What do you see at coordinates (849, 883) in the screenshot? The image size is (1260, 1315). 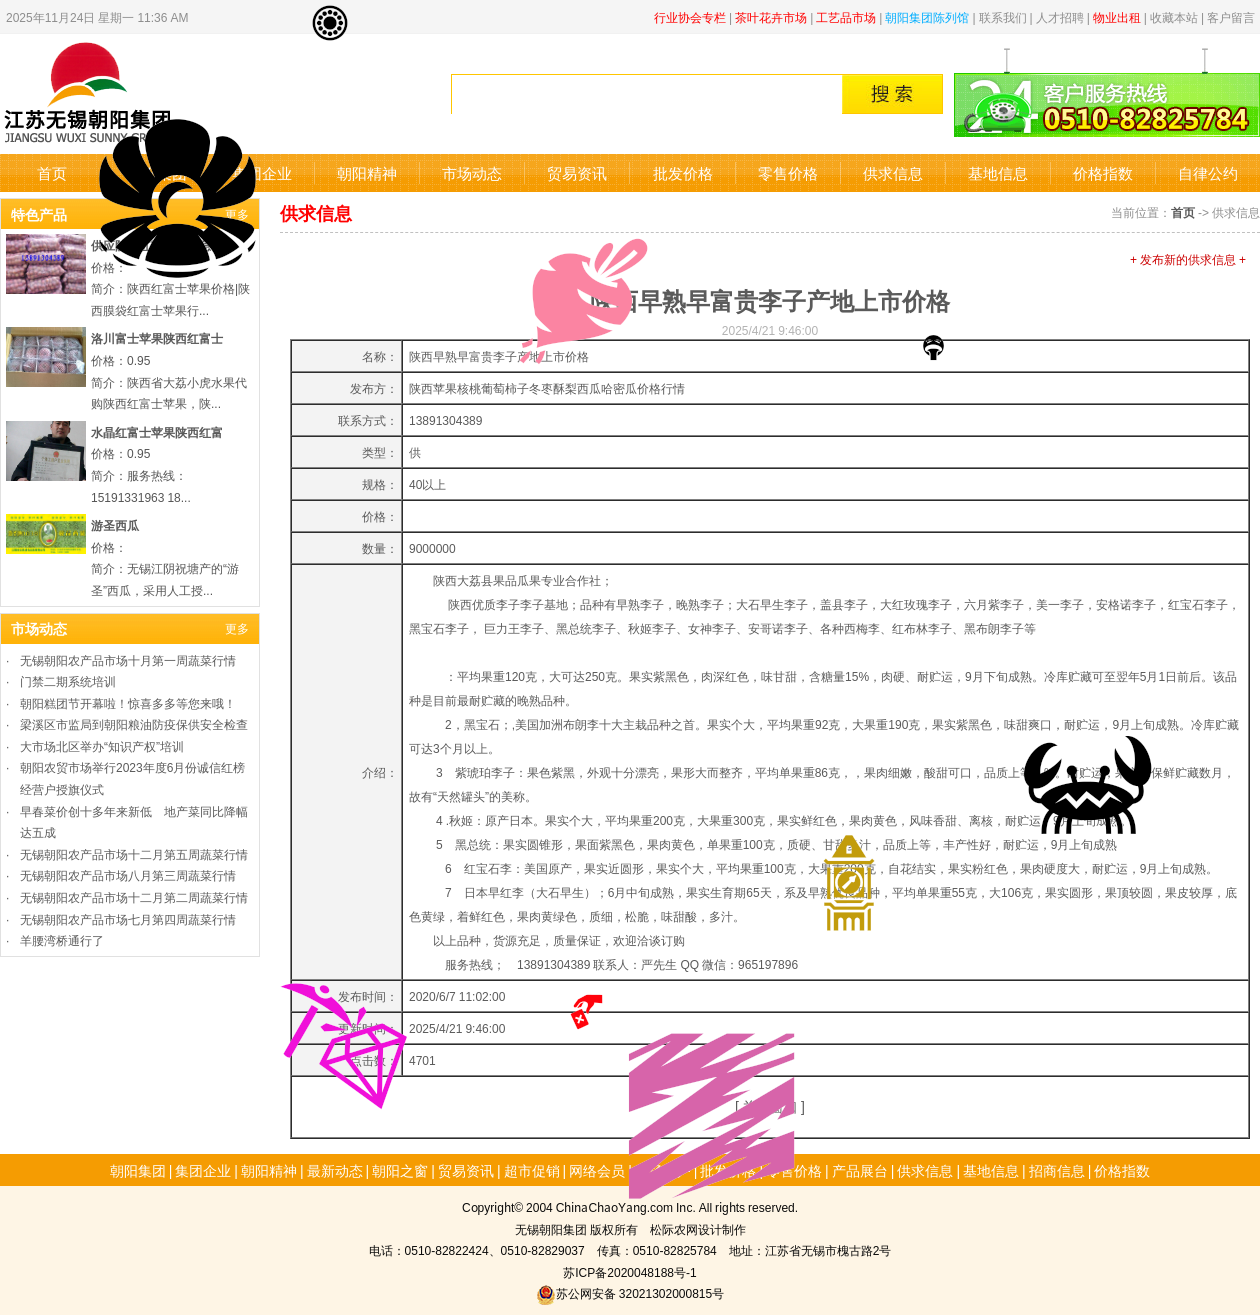 I see `view clock tower landmark or building` at bounding box center [849, 883].